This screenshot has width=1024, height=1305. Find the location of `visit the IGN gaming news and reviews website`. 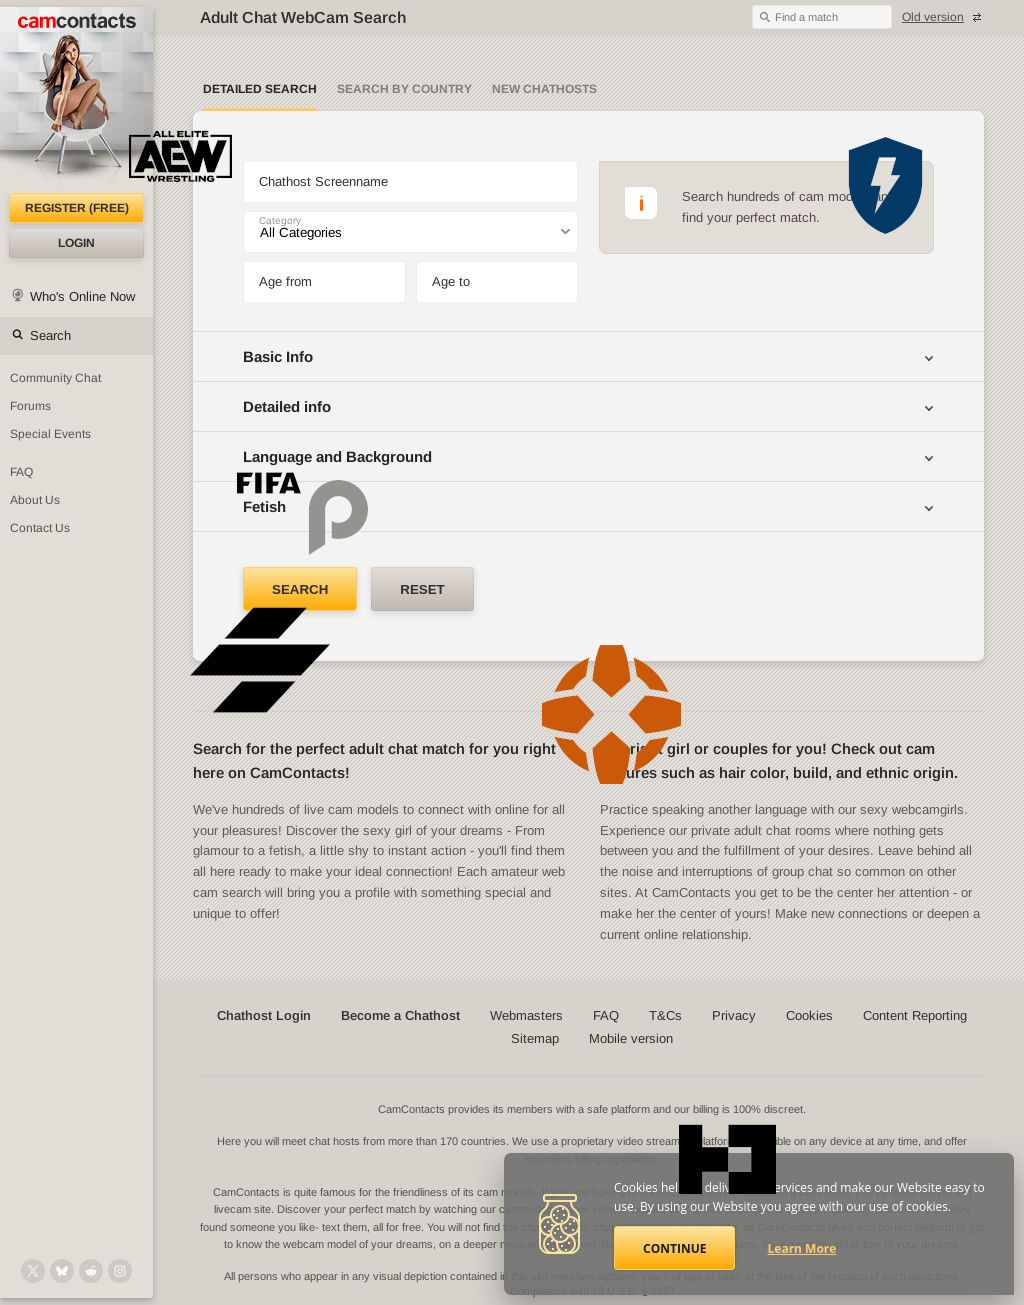

visit the IGN gaming news and reviews website is located at coordinates (611, 714).